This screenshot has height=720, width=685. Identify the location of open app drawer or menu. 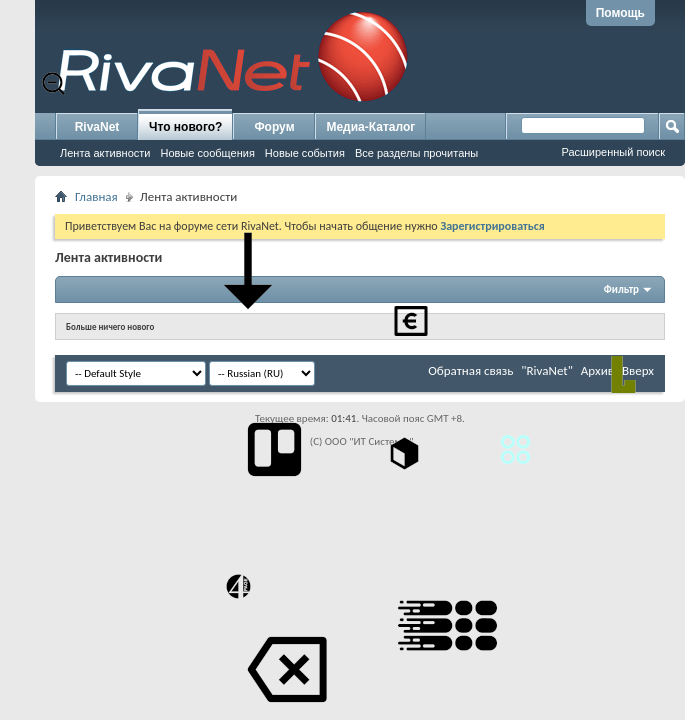
(515, 449).